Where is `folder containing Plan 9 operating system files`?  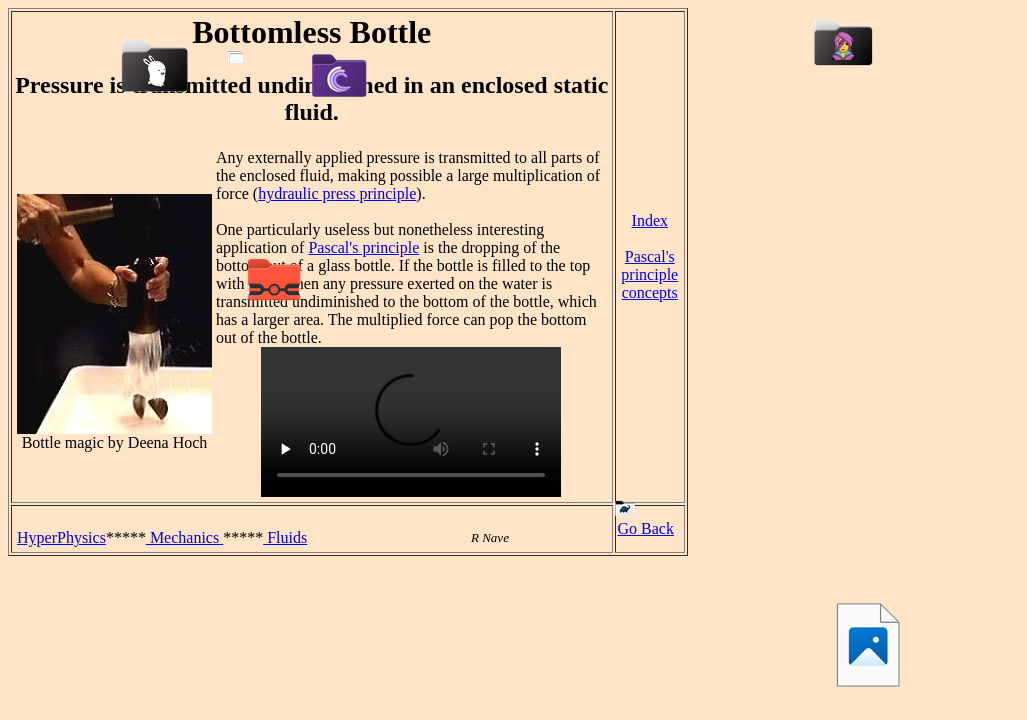
folder containing Plan 9 operating system files is located at coordinates (154, 67).